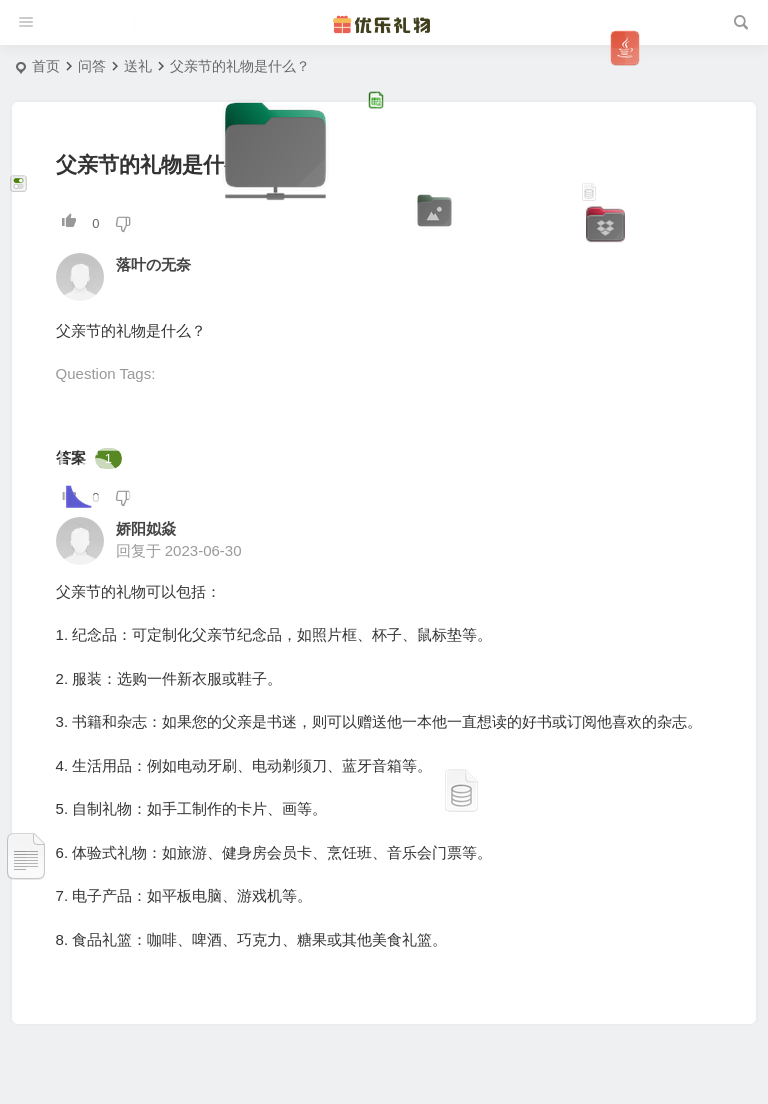 The height and width of the screenshot is (1104, 768). What do you see at coordinates (96, 481) in the screenshot?
I see `generate or build a media library` at bounding box center [96, 481].